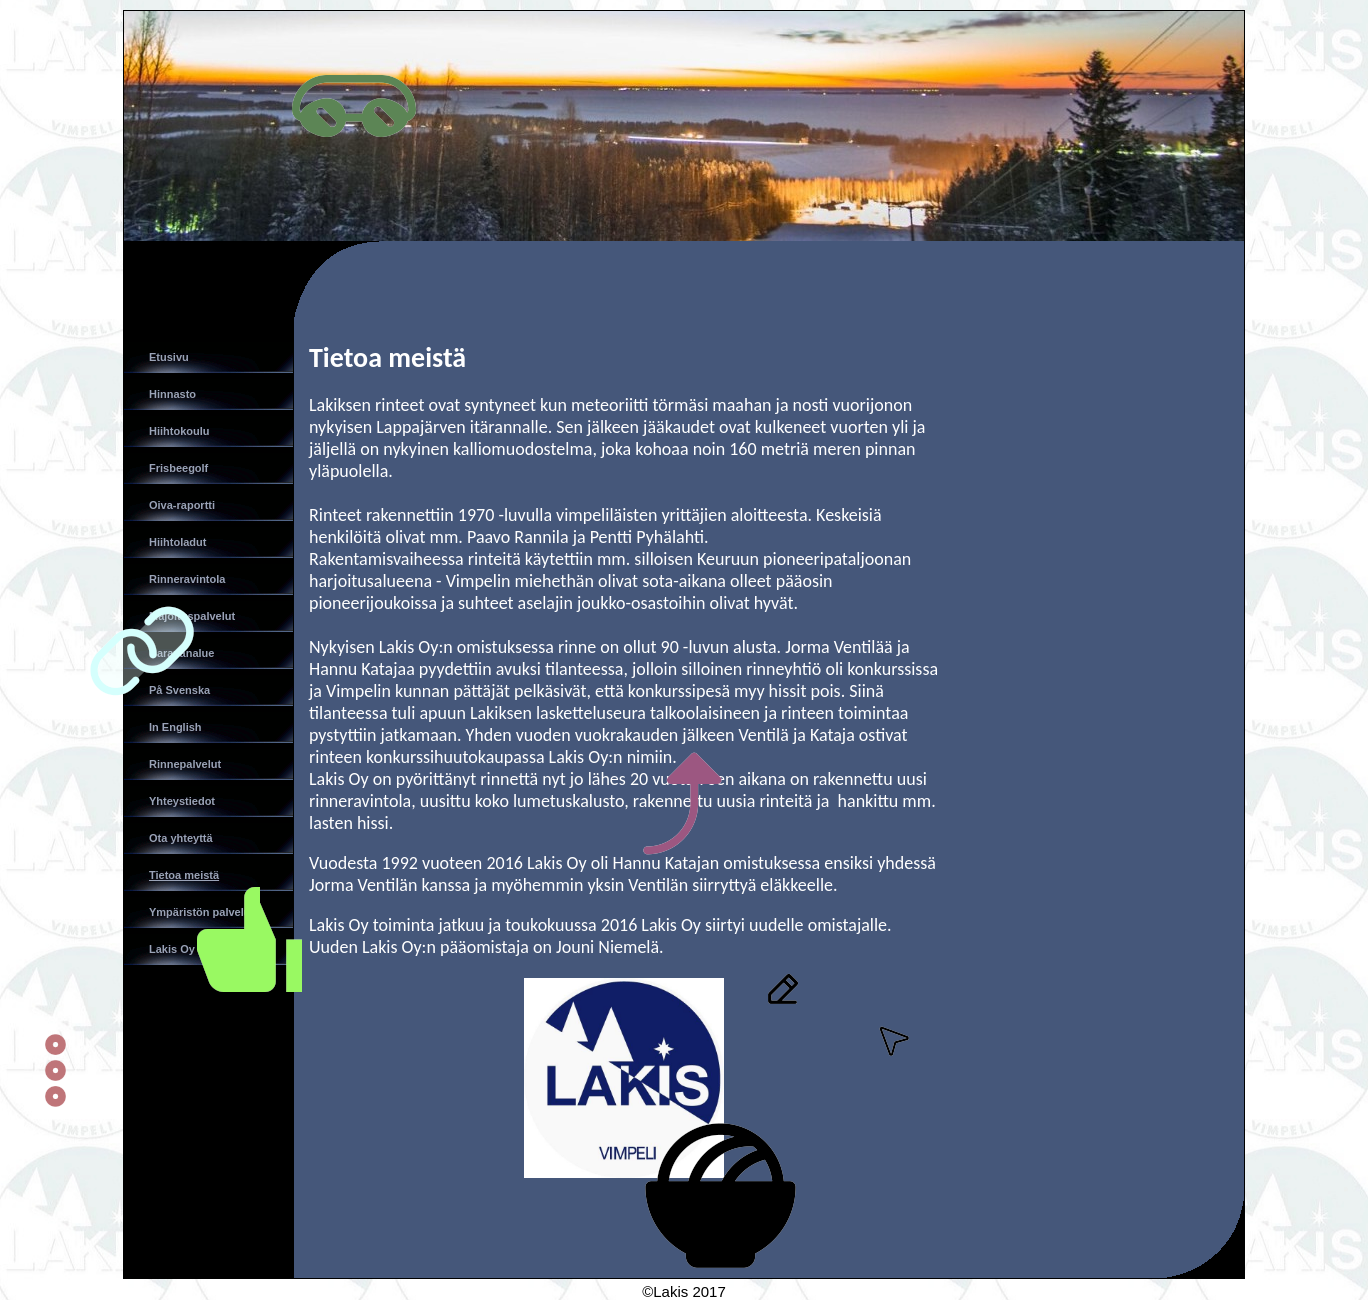 The width and height of the screenshot is (1368, 1300). Describe the element at coordinates (142, 651) in the screenshot. I see `copy or share a link` at that location.